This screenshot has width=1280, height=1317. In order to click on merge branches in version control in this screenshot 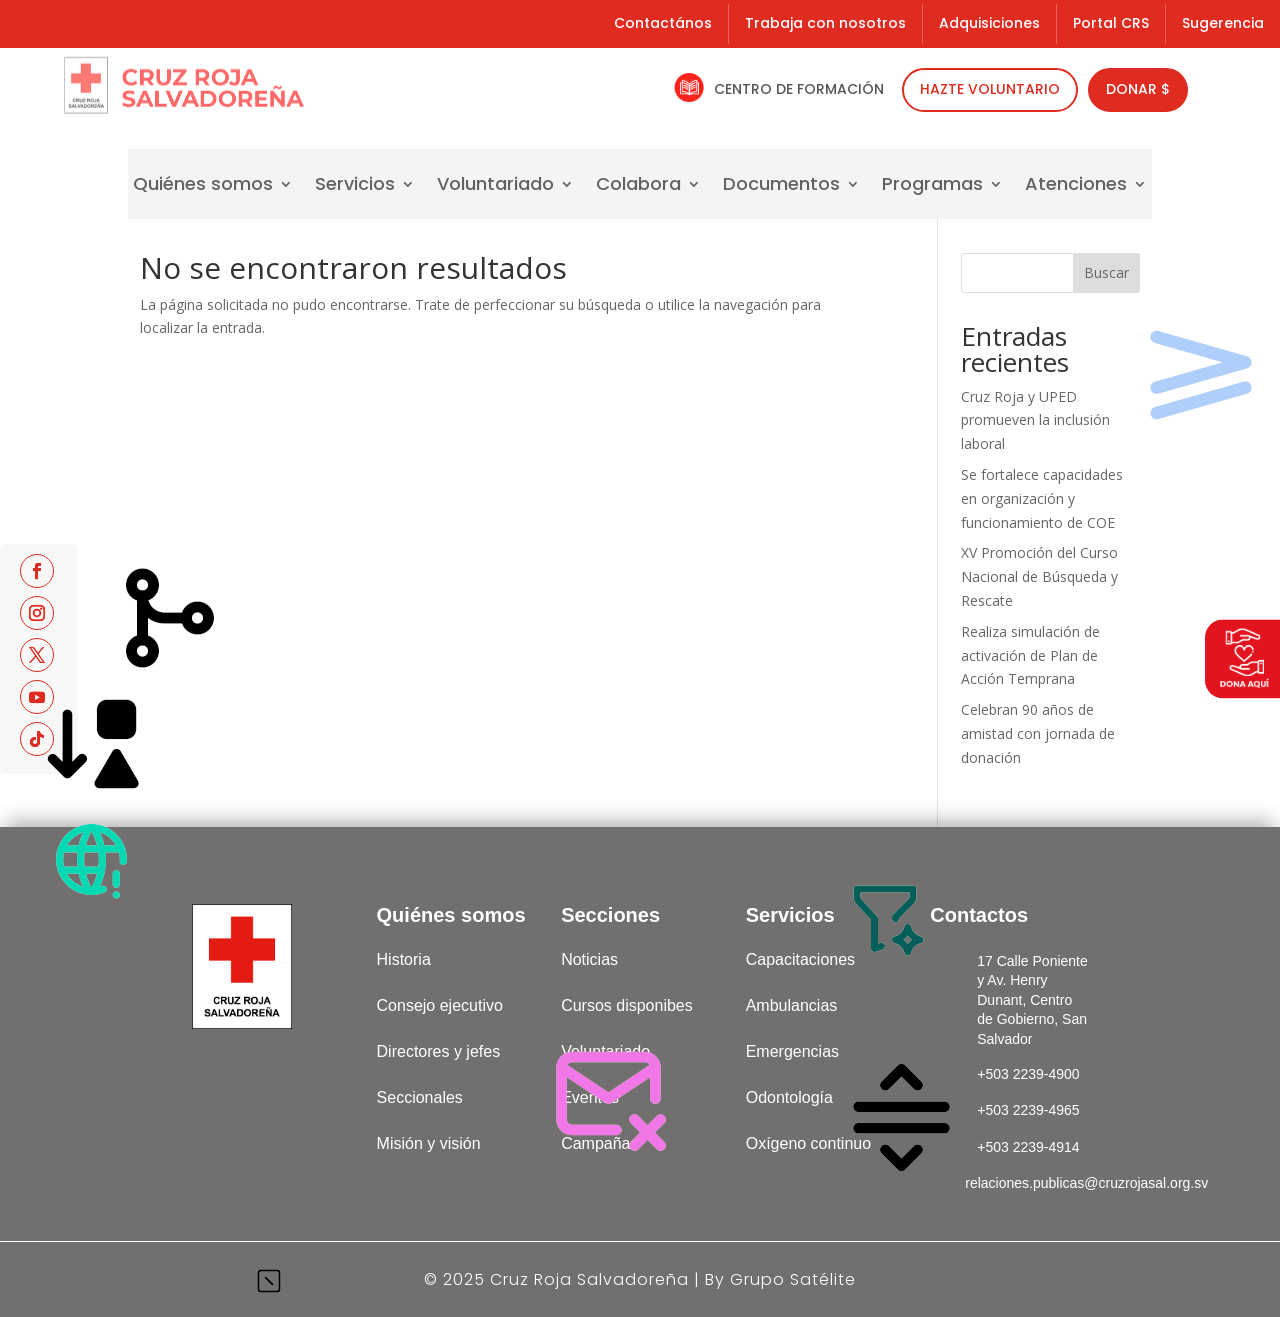, I will do `click(170, 618)`.